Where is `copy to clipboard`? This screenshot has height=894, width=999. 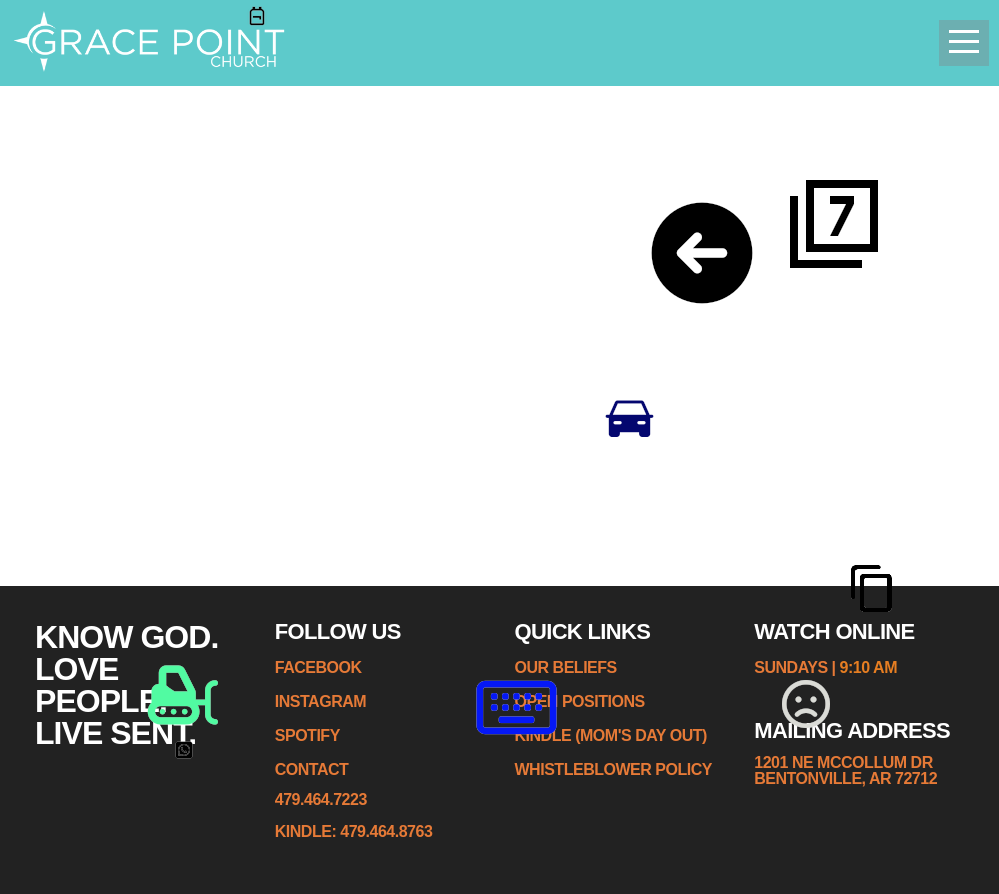 copy to clipboard is located at coordinates (872, 588).